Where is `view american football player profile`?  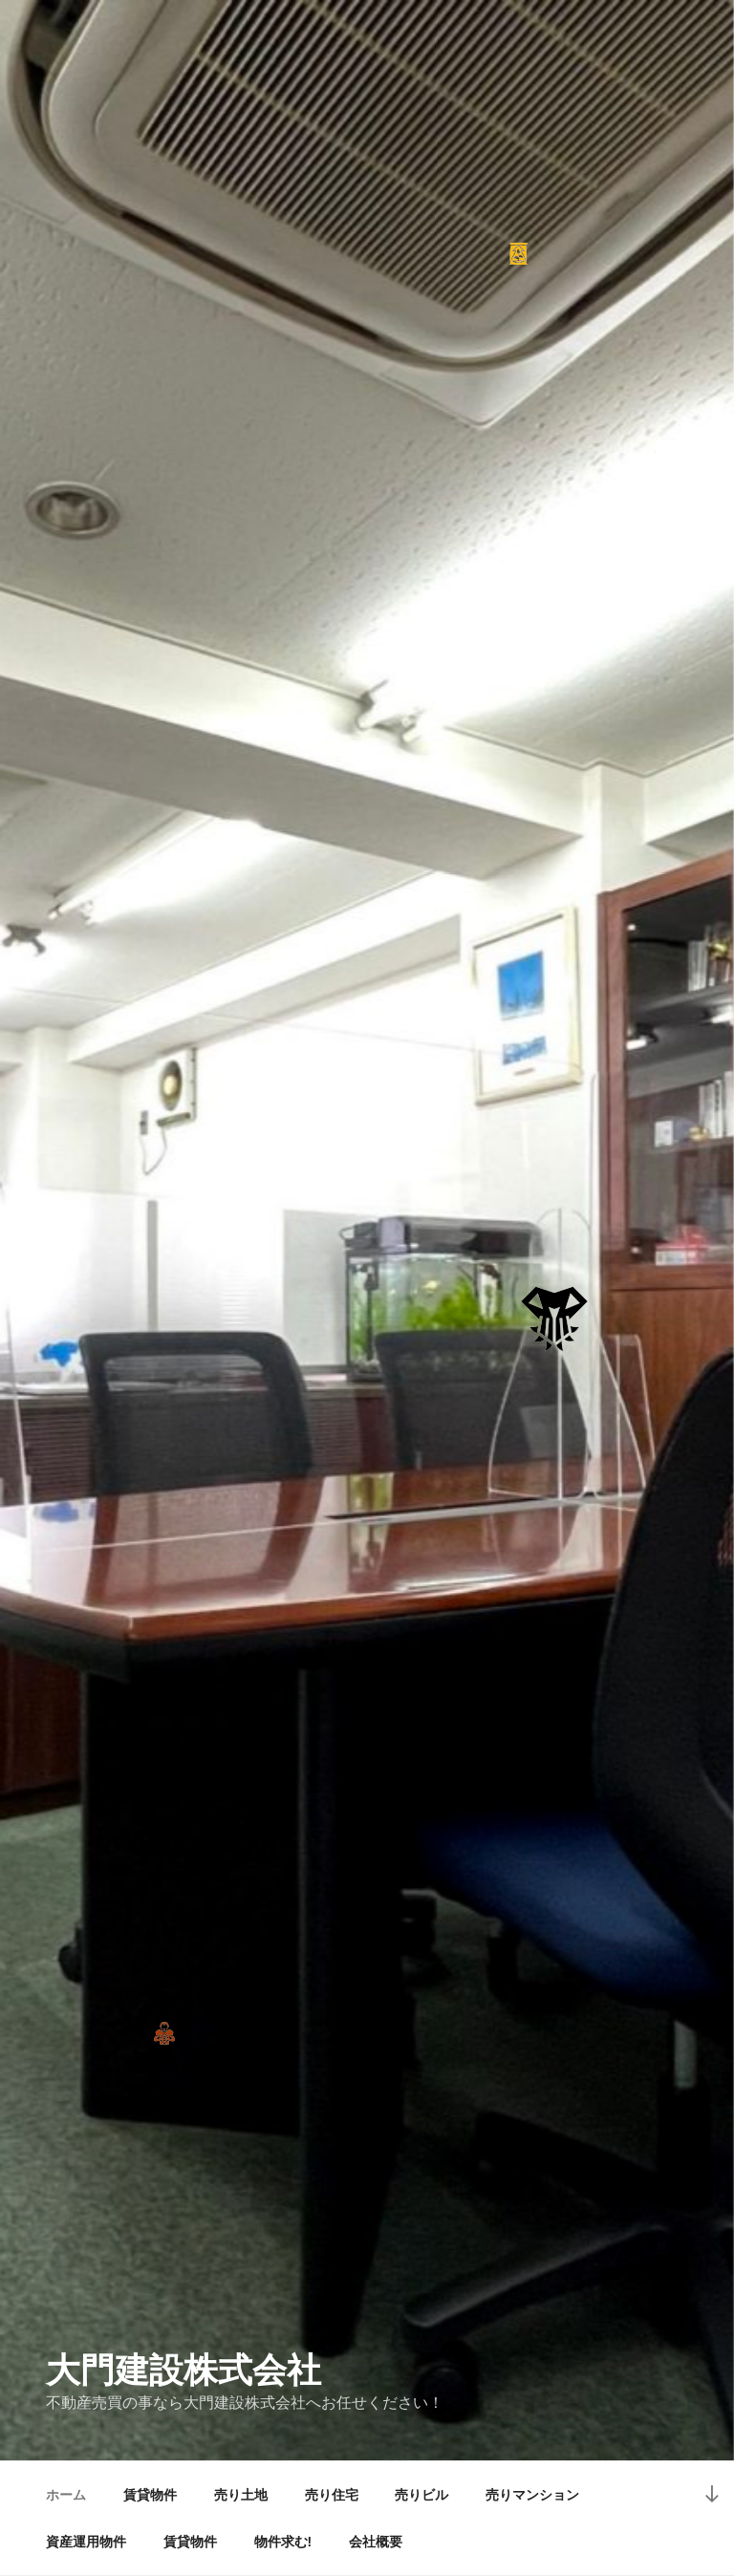
view american football player profile is located at coordinates (164, 2032).